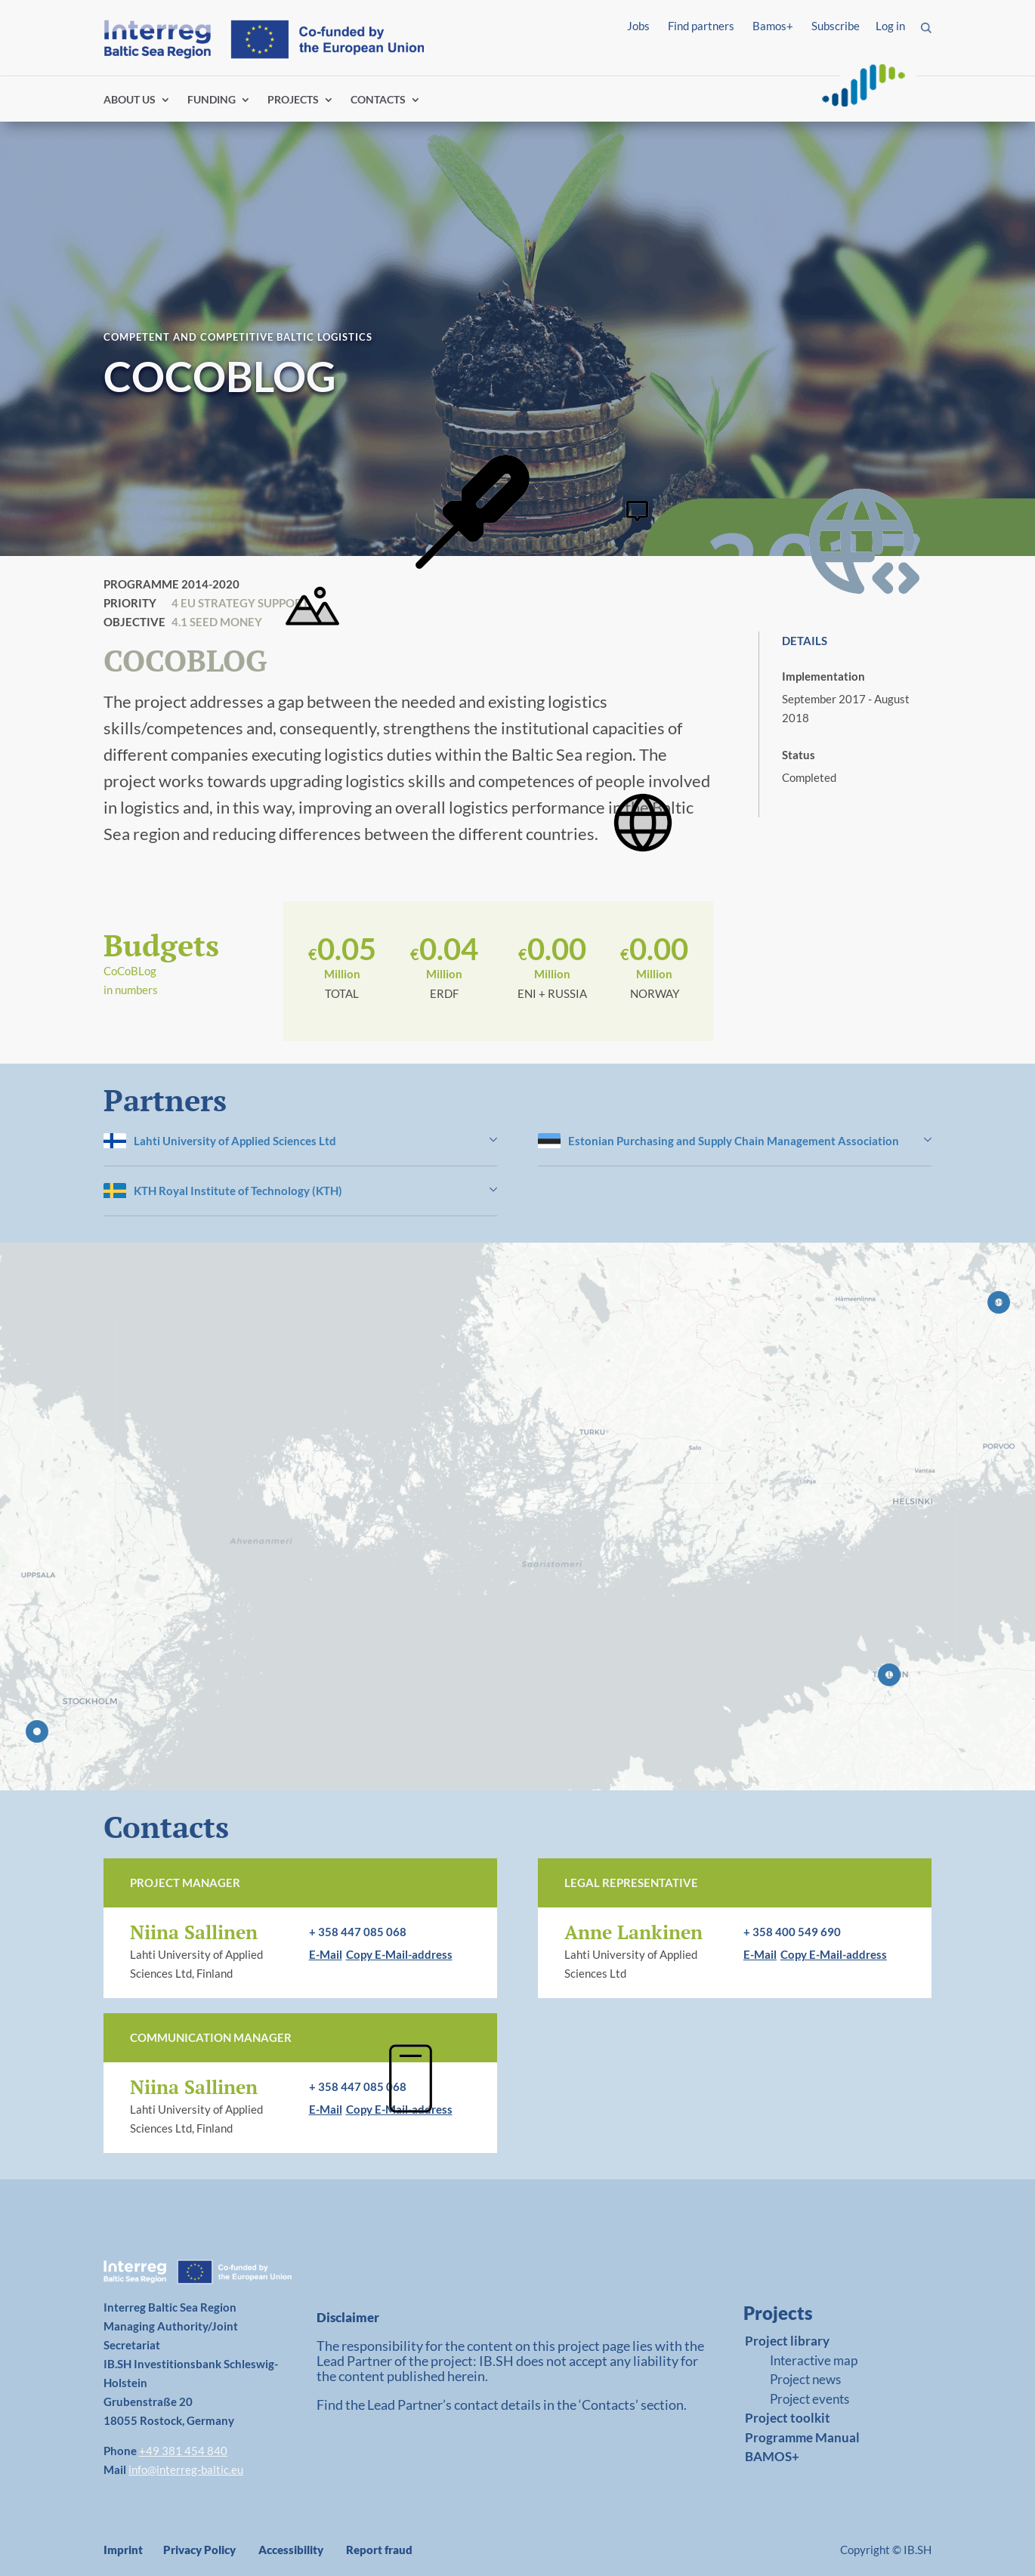 Image resolution: width=1035 pixels, height=2576 pixels. What do you see at coordinates (637, 510) in the screenshot?
I see `open chat or messaging` at bounding box center [637, 510].